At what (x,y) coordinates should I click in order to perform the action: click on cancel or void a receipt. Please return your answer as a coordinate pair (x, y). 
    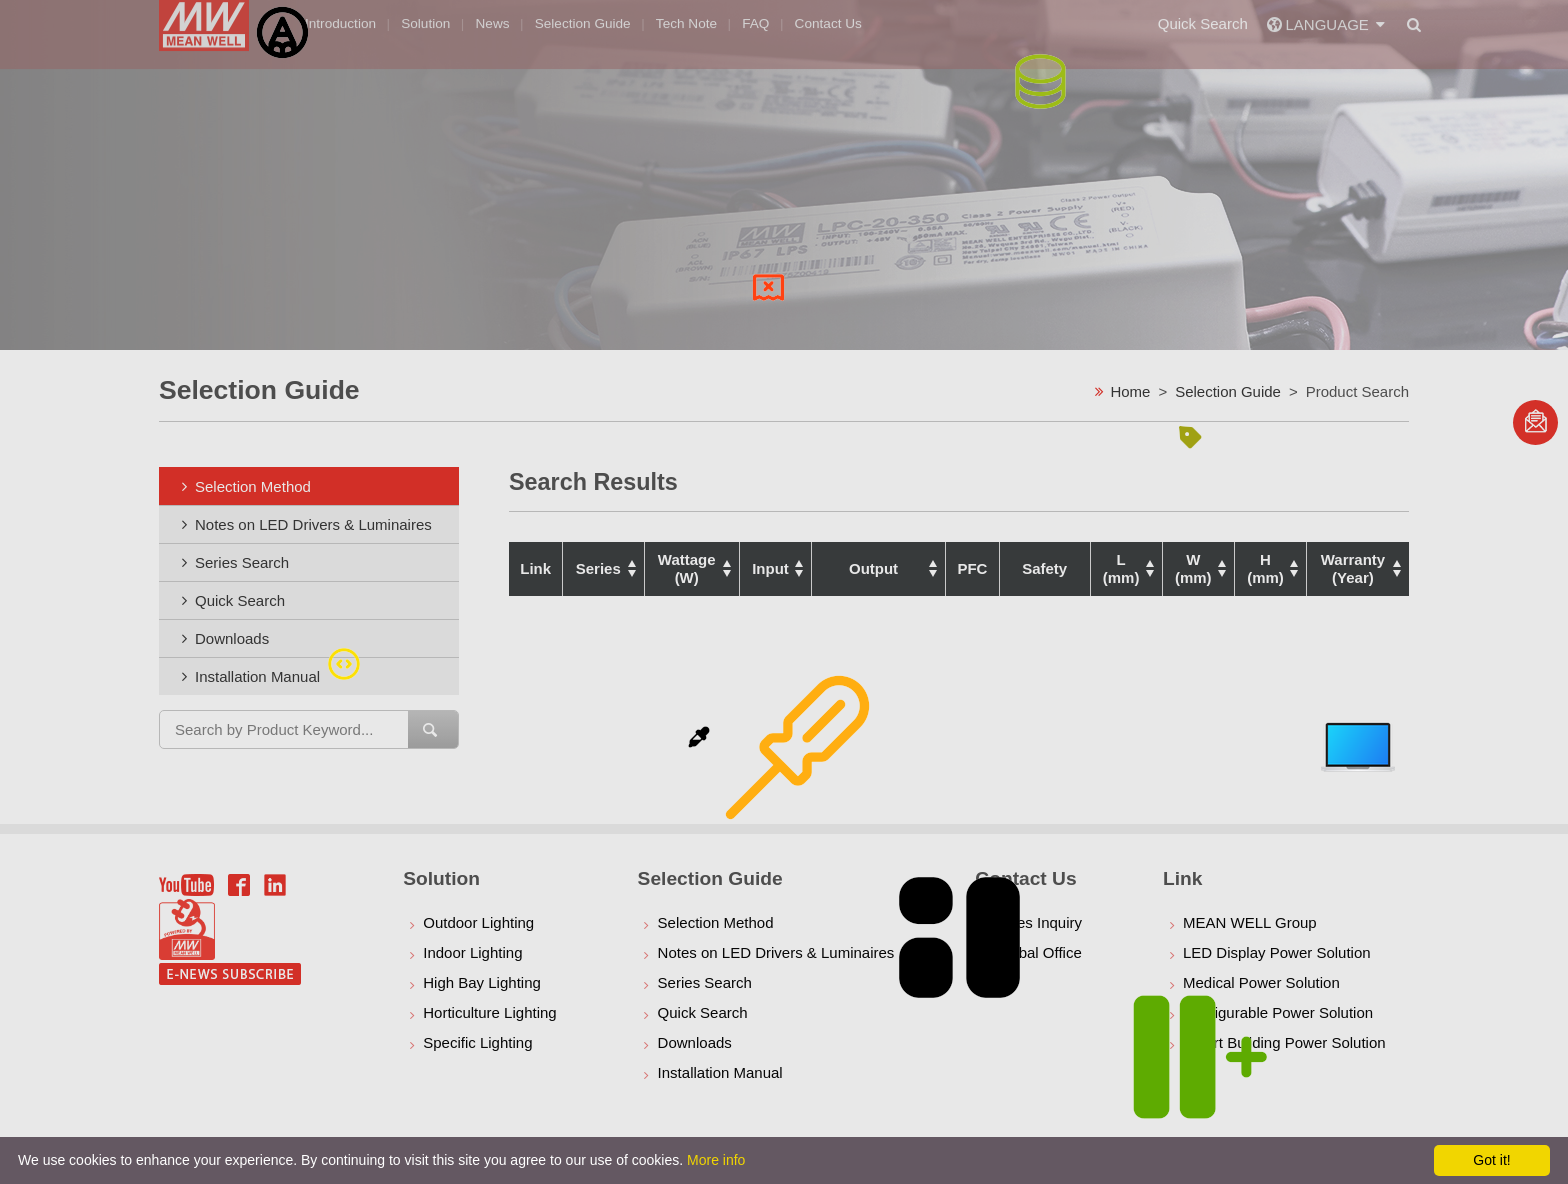
    Looking at the image, I should click on (768, 287).